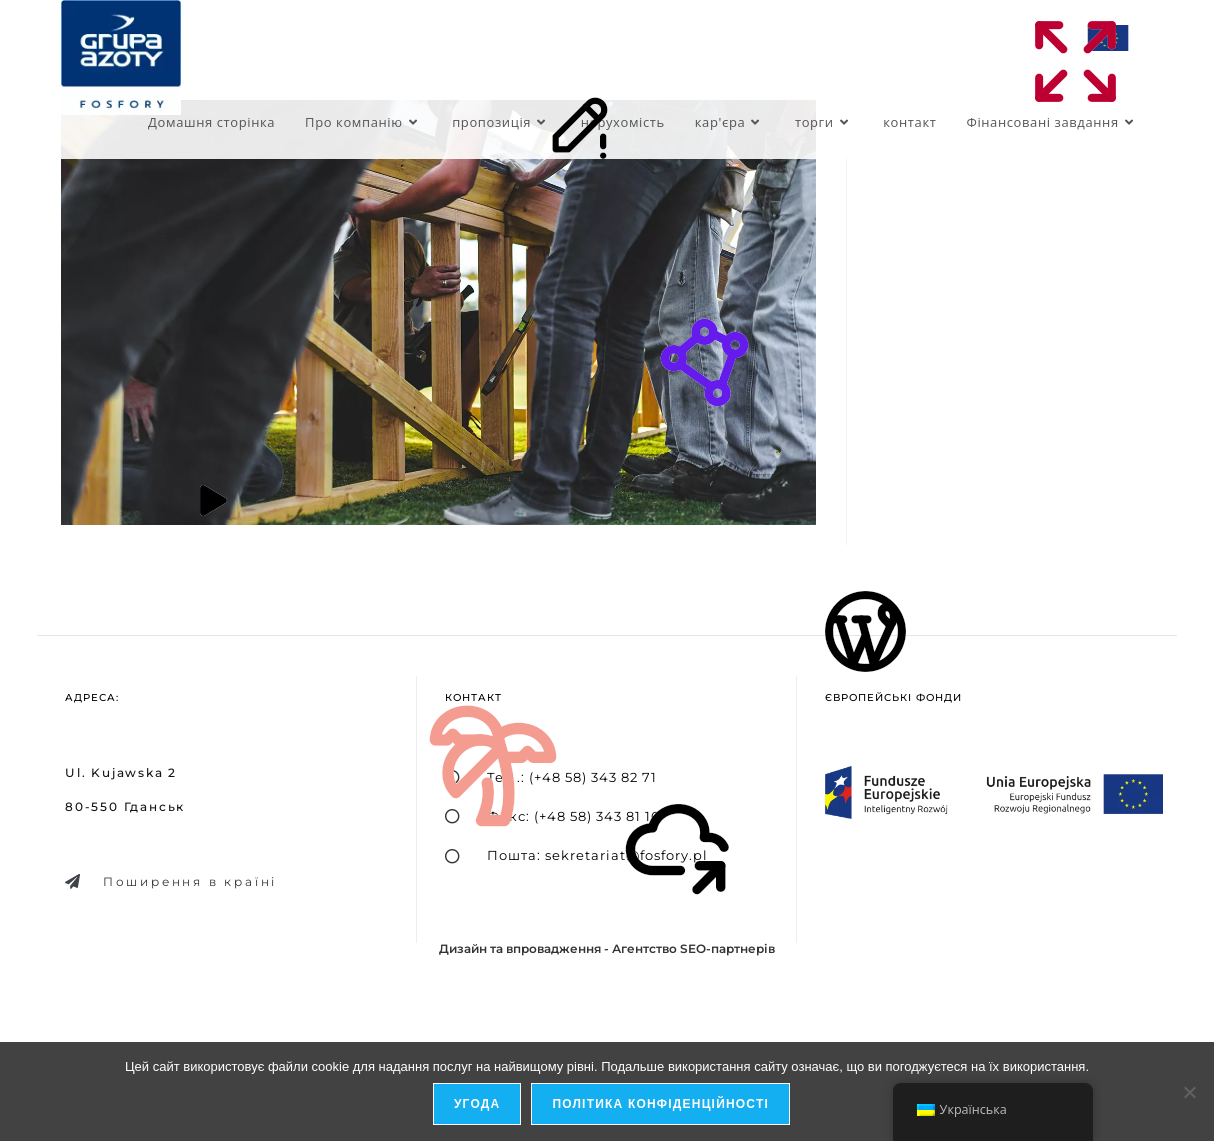 The width and height of the screenshot is (1214, 1141). I want to click on link to wordpress site or blog, so click(865, 631).